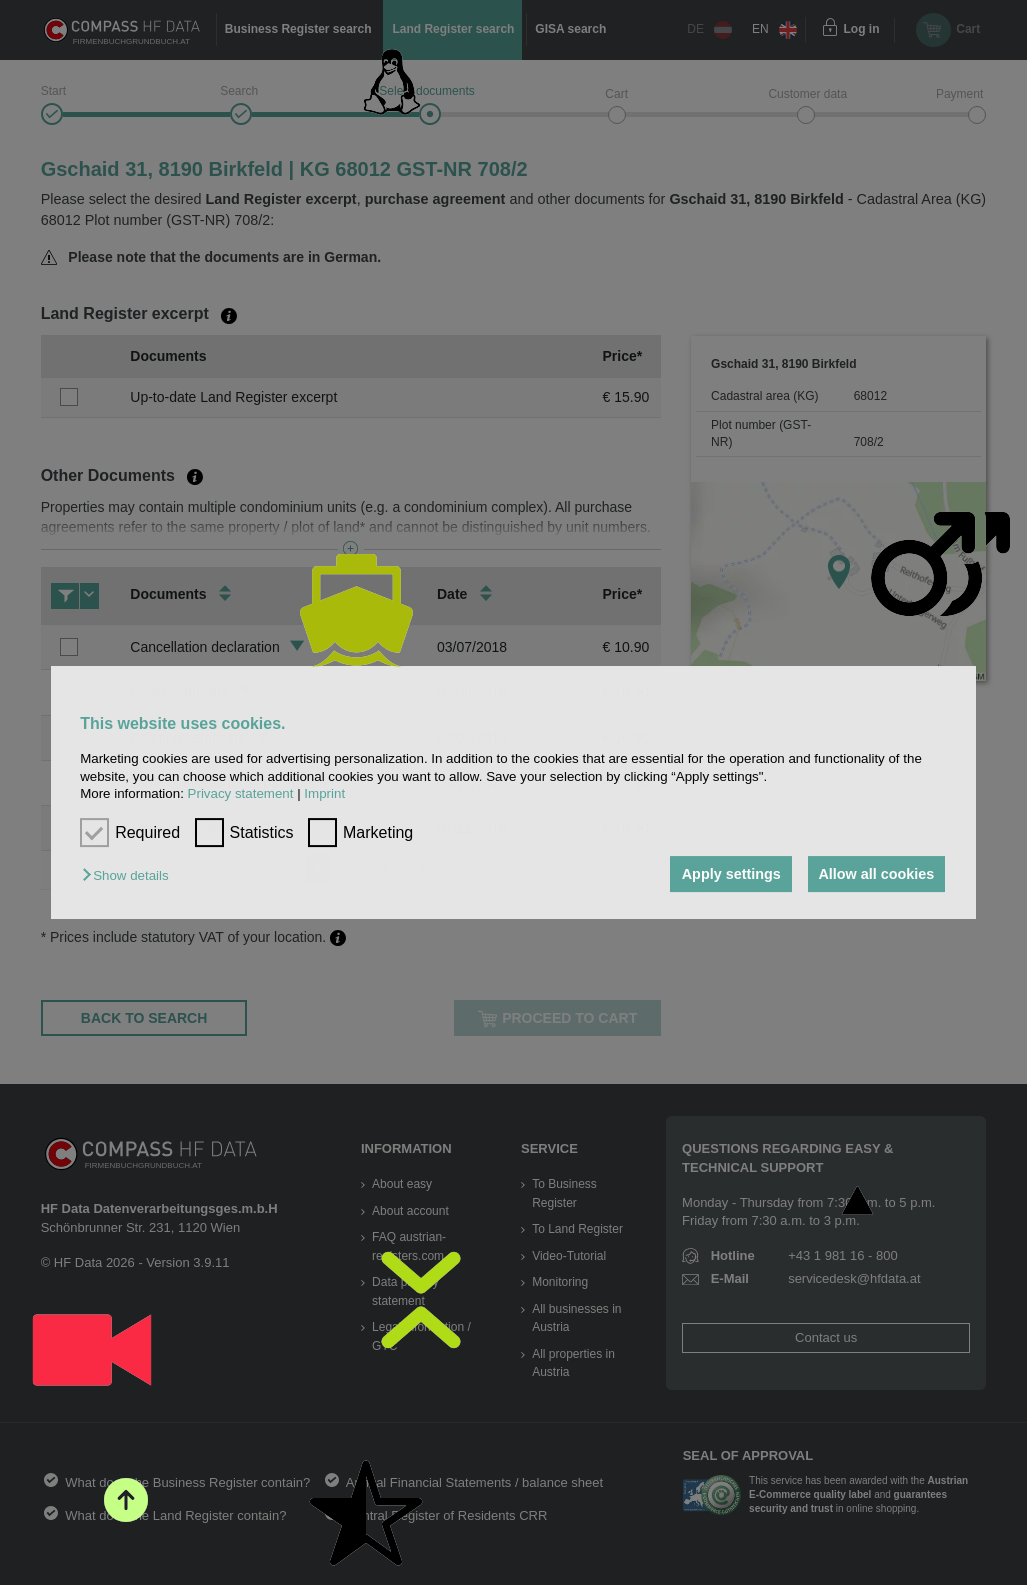 The width and height of the screenshot is (1027, 1585). Describe the element at coordinates (126, 1500) in the screenshot. I see `upload a file or content` at that location.